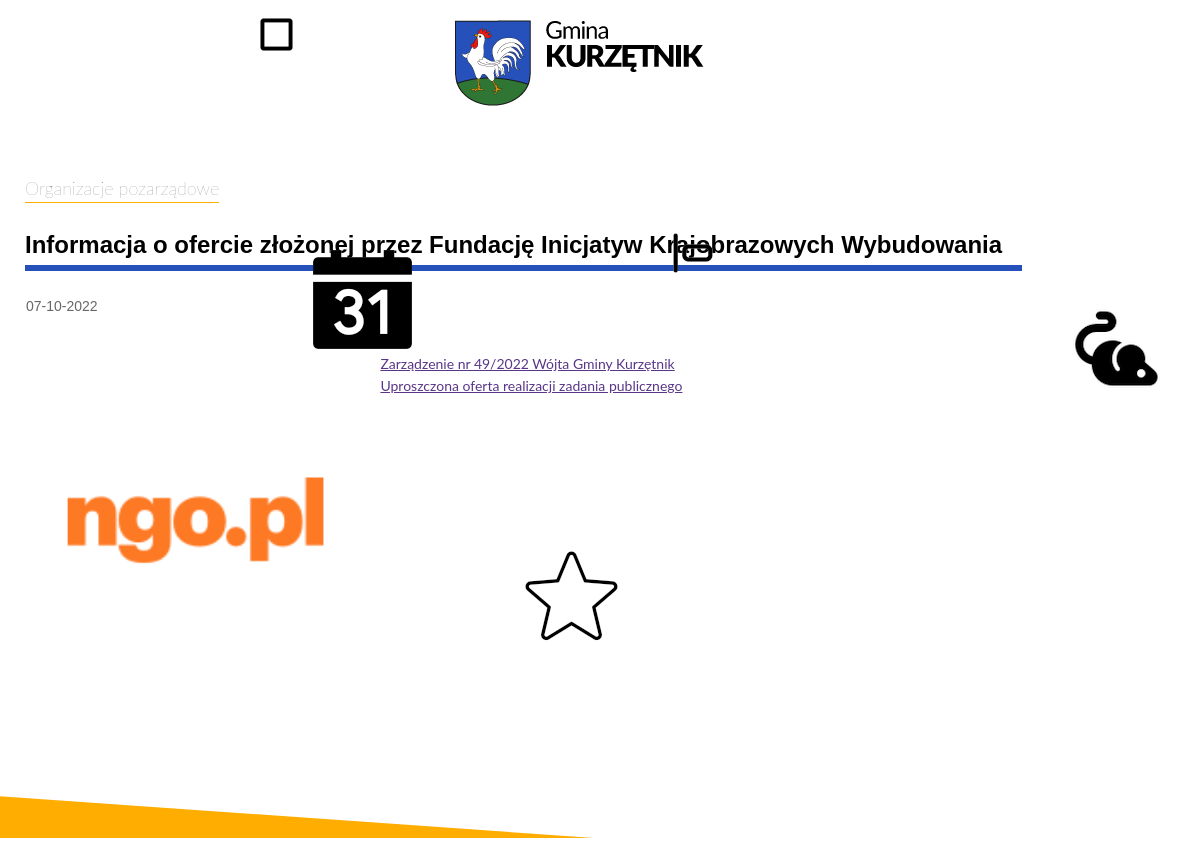  What do you see at coordinates (362, 299) in the screenshot?
I see `view calendar or schedule` at bounding box center [362, 299].